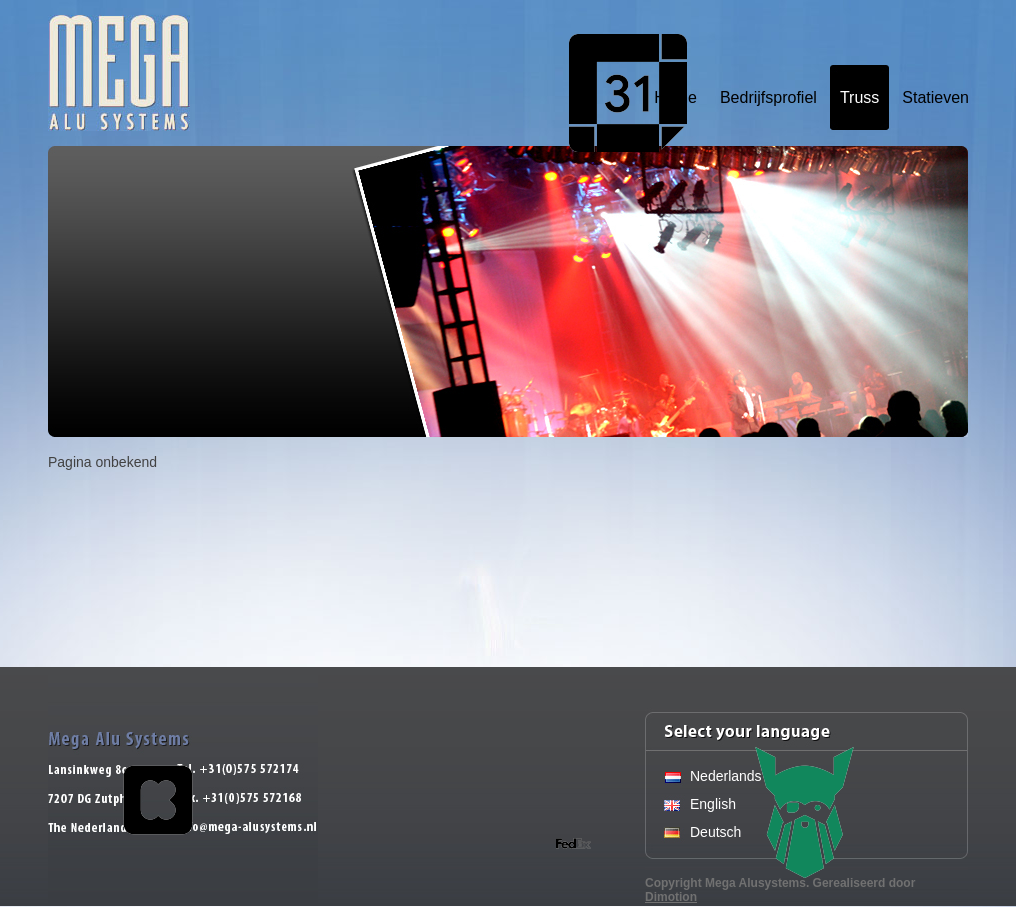 Image resolution: width=1016 pixels, height=907 pixels. Describe the element at coordinates (804, 812) in the screenshot. I see `visit the odin project website` at that location.